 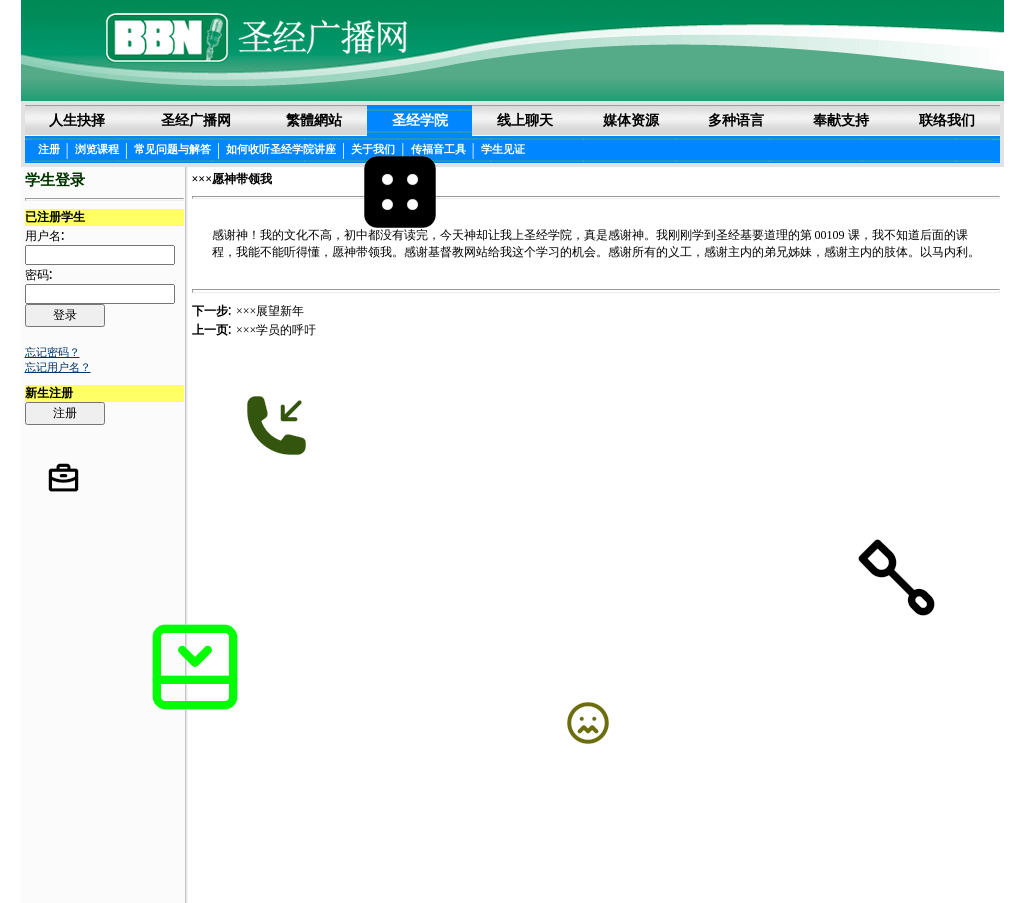 I want to click on roll or randomize with a value of four, so click(x=400, y=192).